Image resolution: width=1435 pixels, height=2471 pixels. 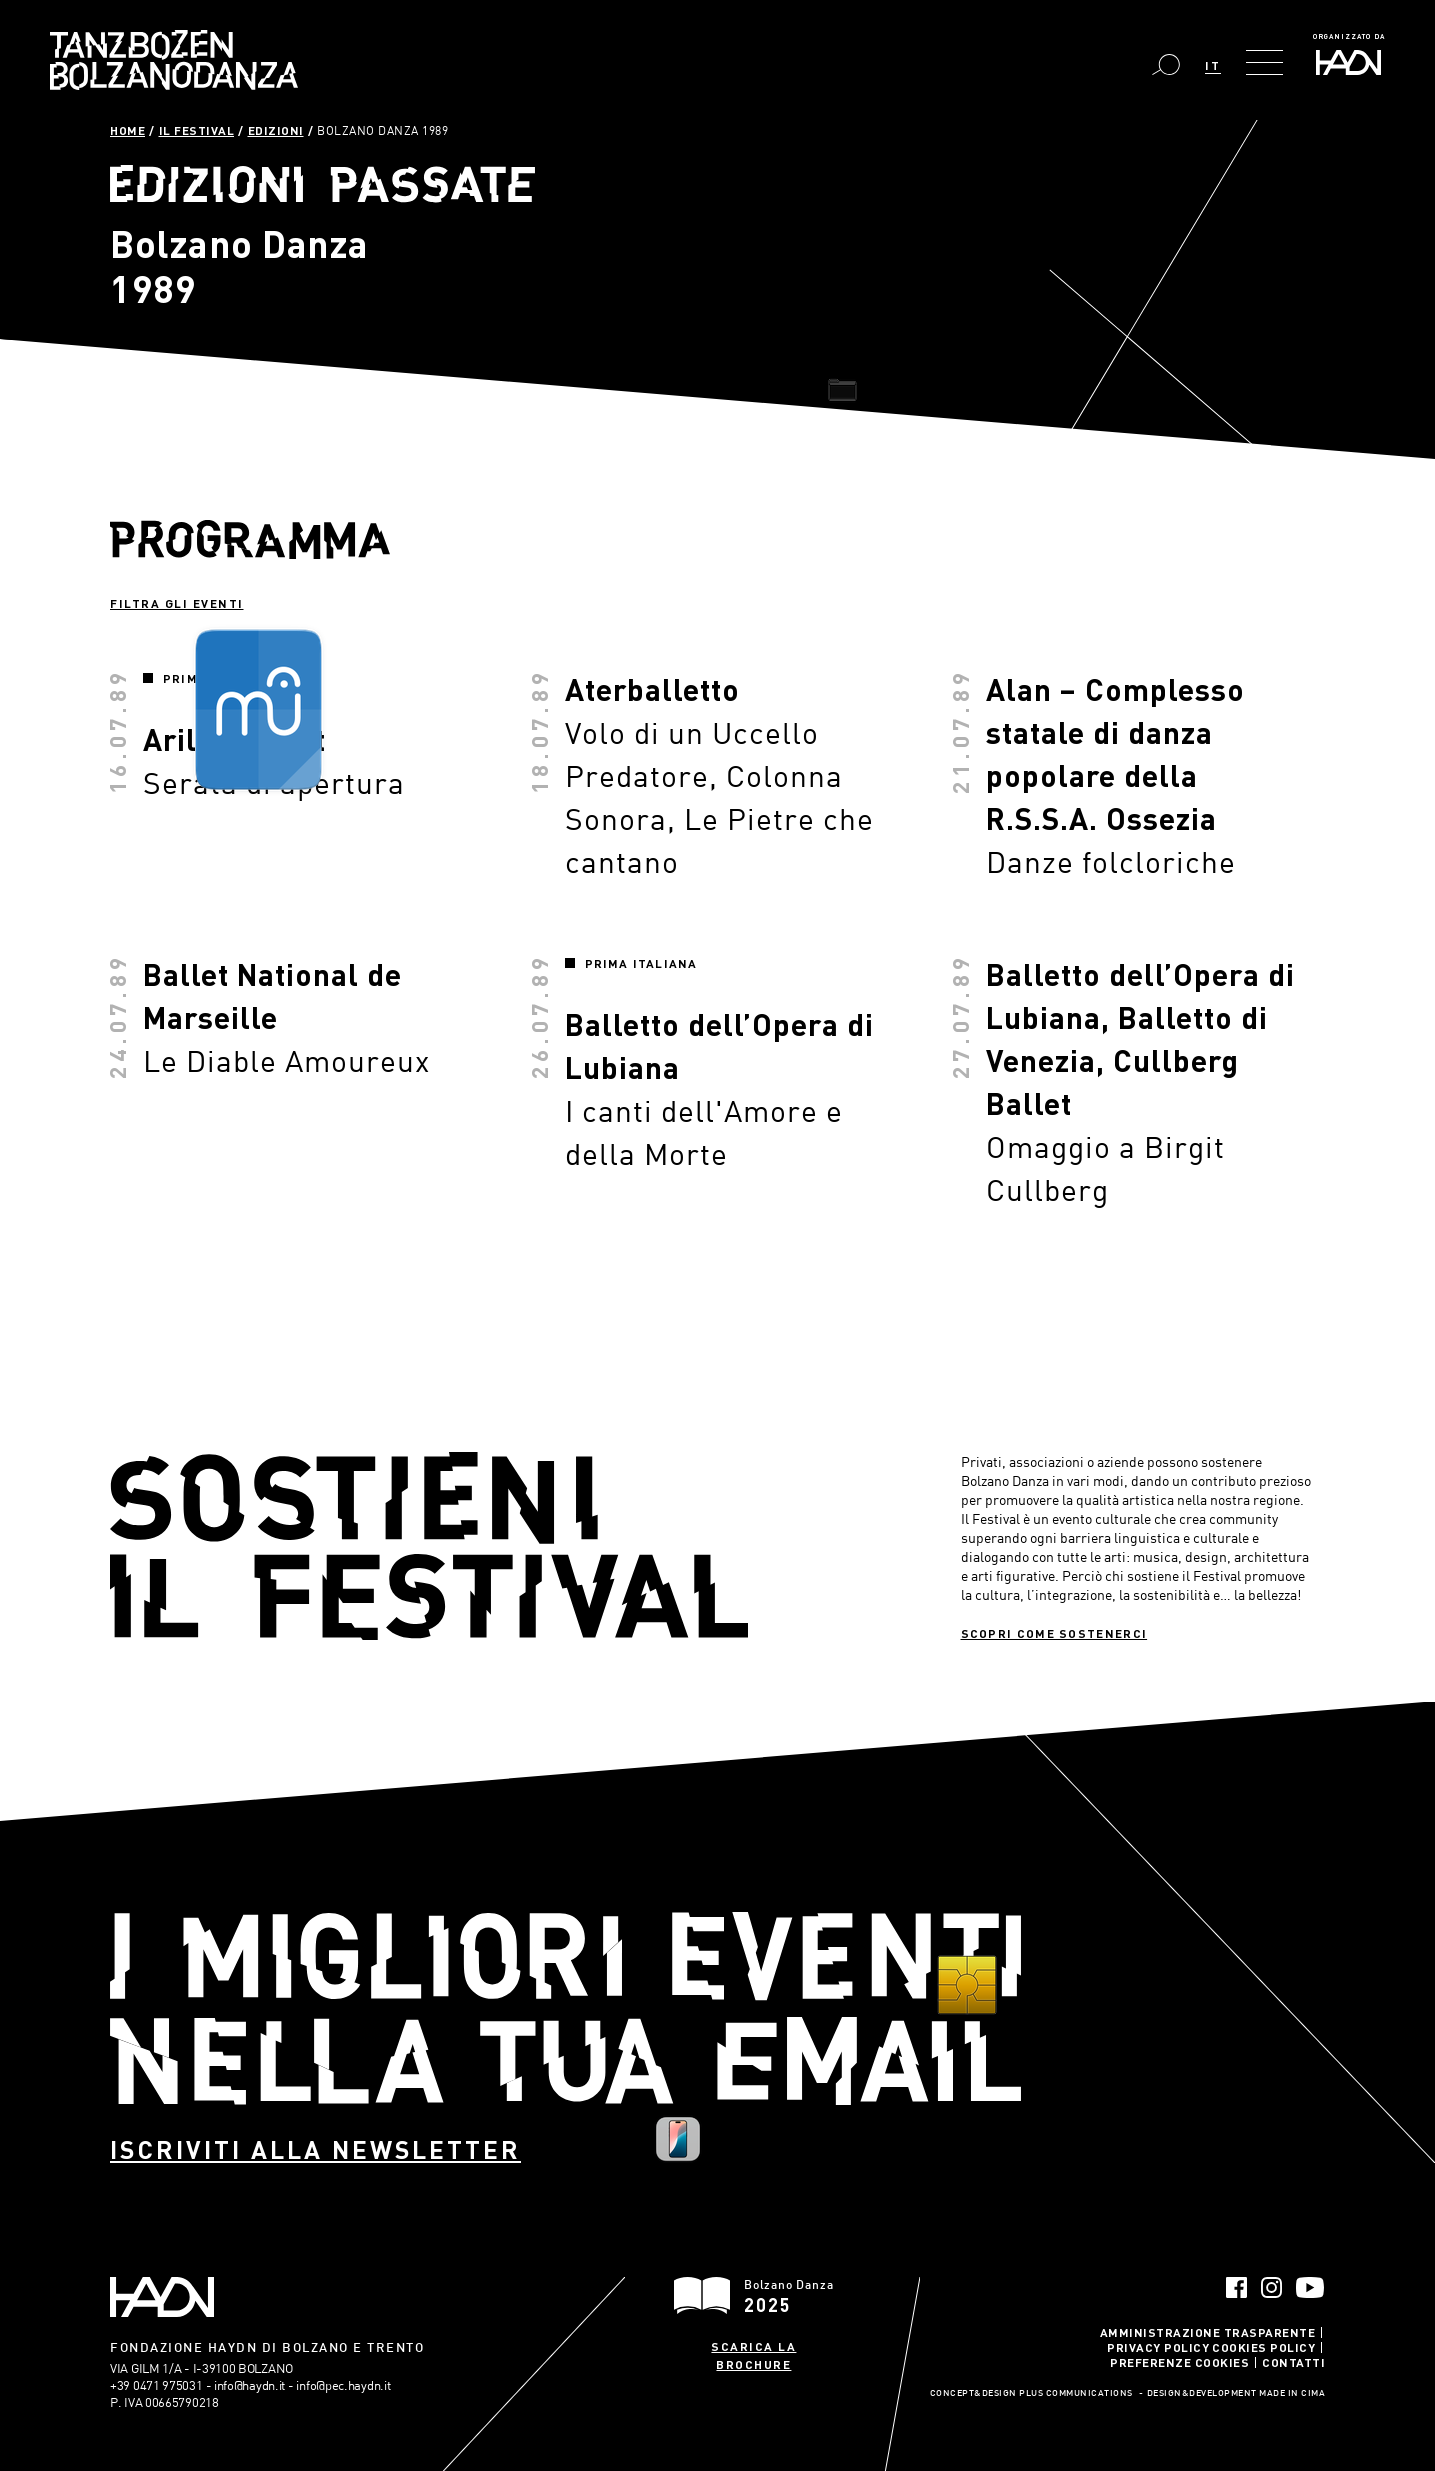 What do you see at coordinates (258, 709) in the screenshot?
I see `open a MuseScore 3 music notation file` at bounding box center [258, 709].